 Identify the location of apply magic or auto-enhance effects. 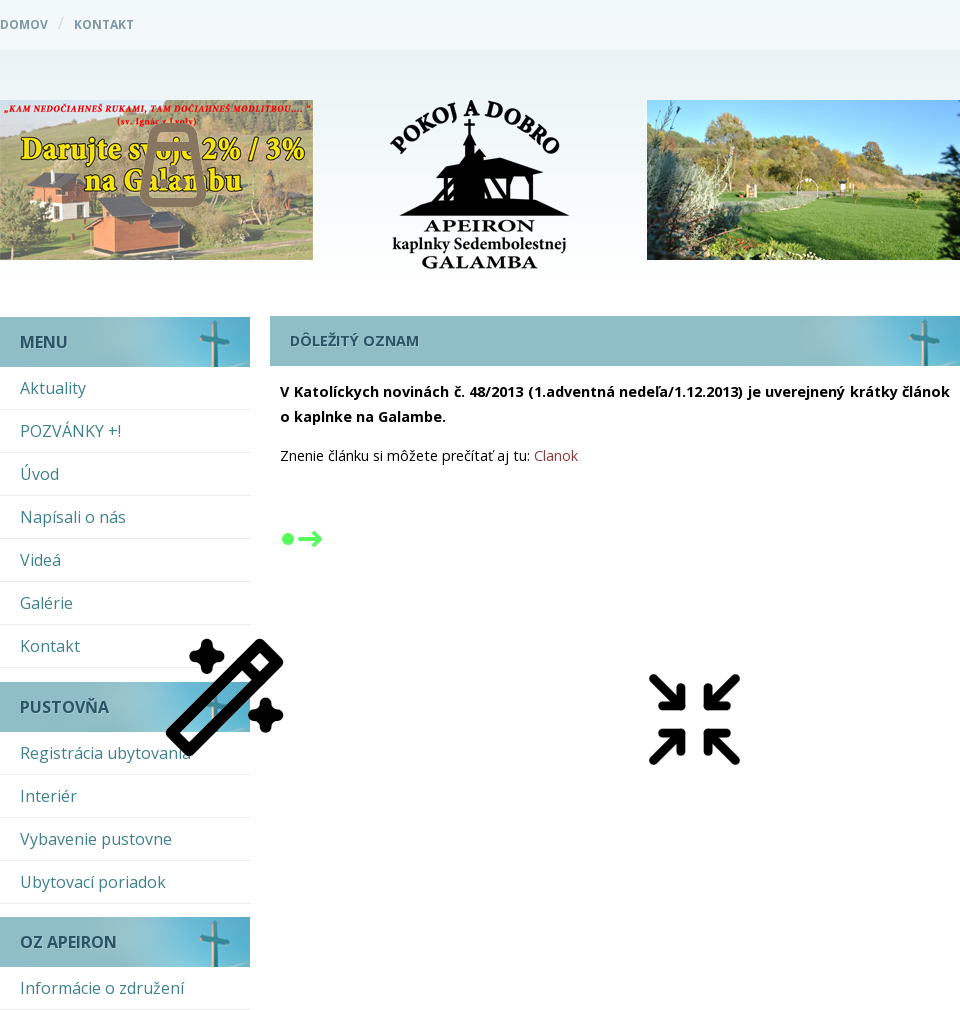
(224, 697).